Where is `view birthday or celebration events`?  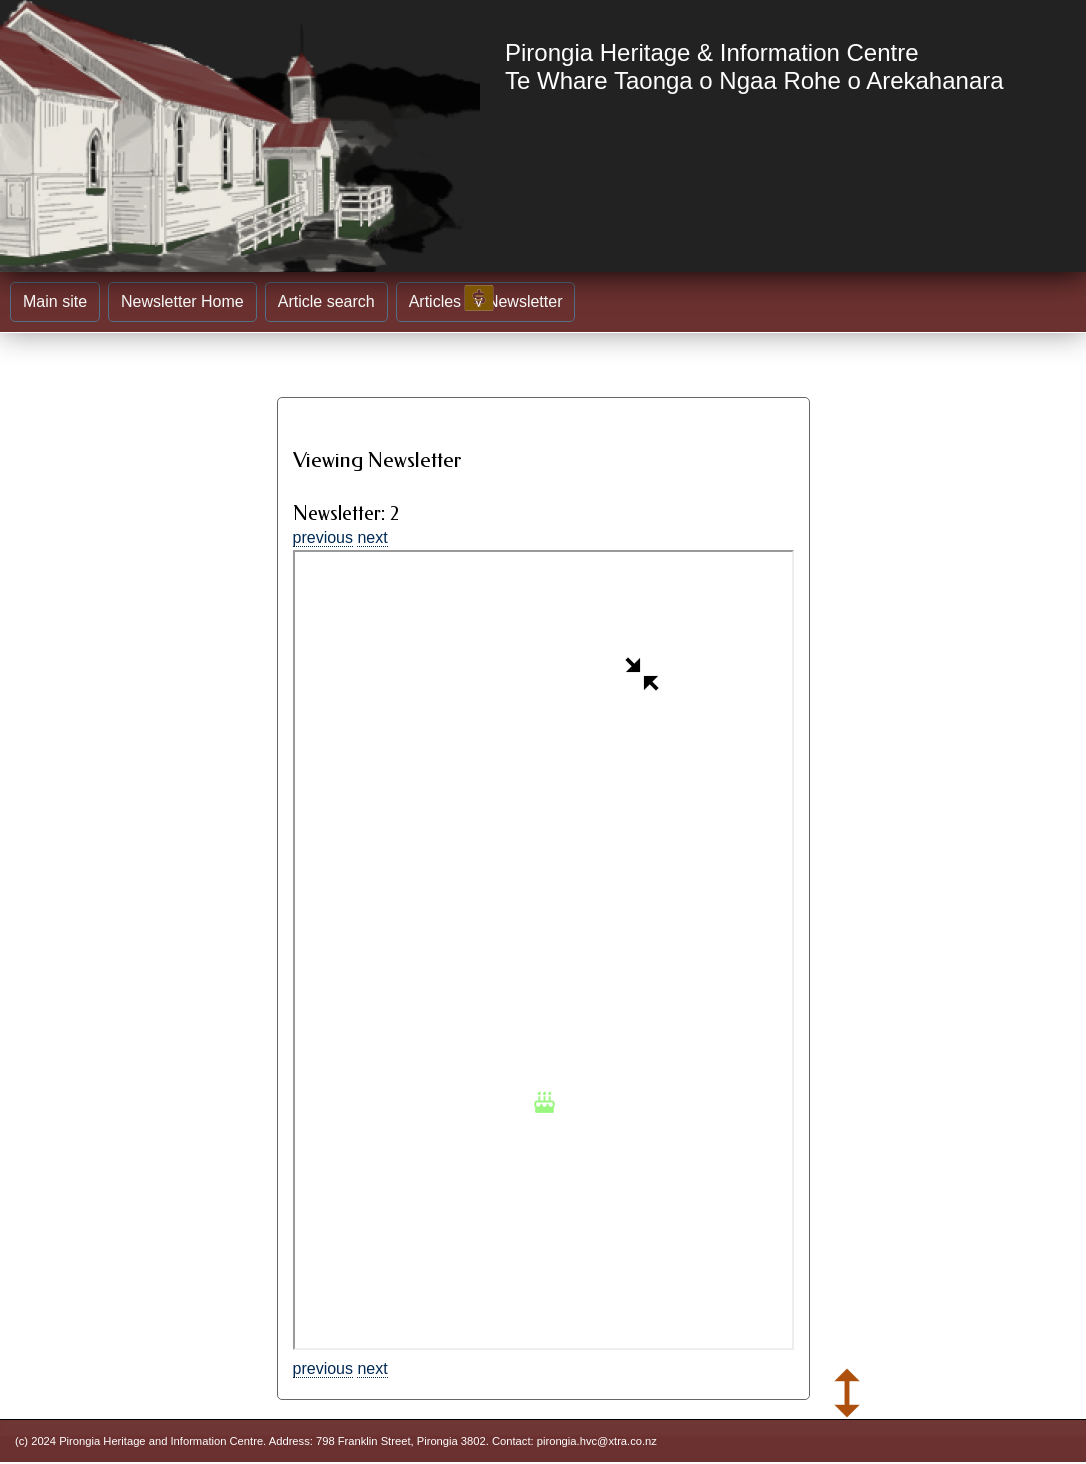
view birthday or celebration events is located at coordinates (544, 1102).